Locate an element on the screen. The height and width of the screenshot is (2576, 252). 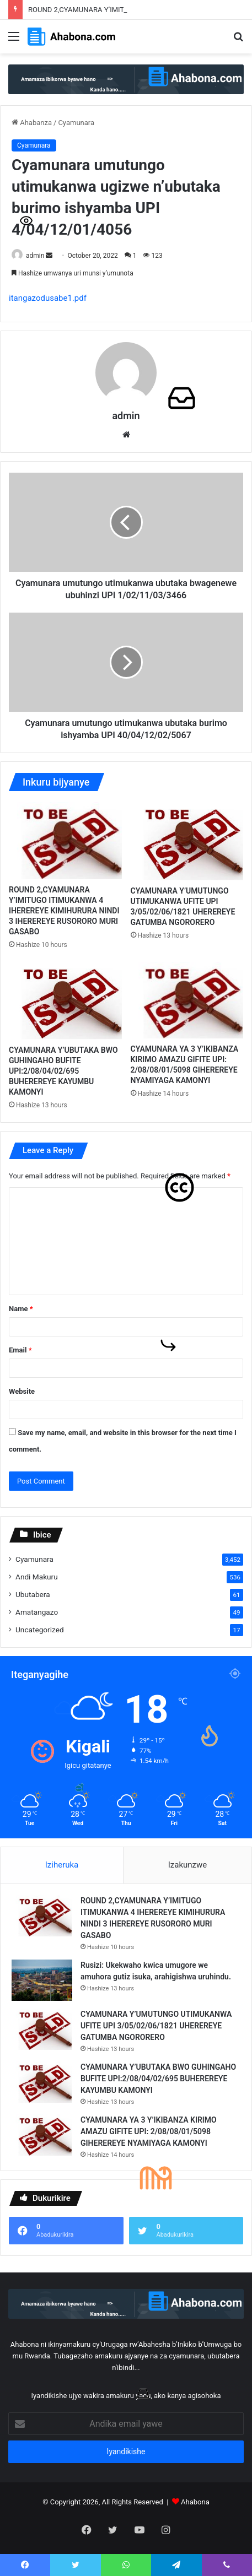
view or preview content is located at coordinates (26, 220).